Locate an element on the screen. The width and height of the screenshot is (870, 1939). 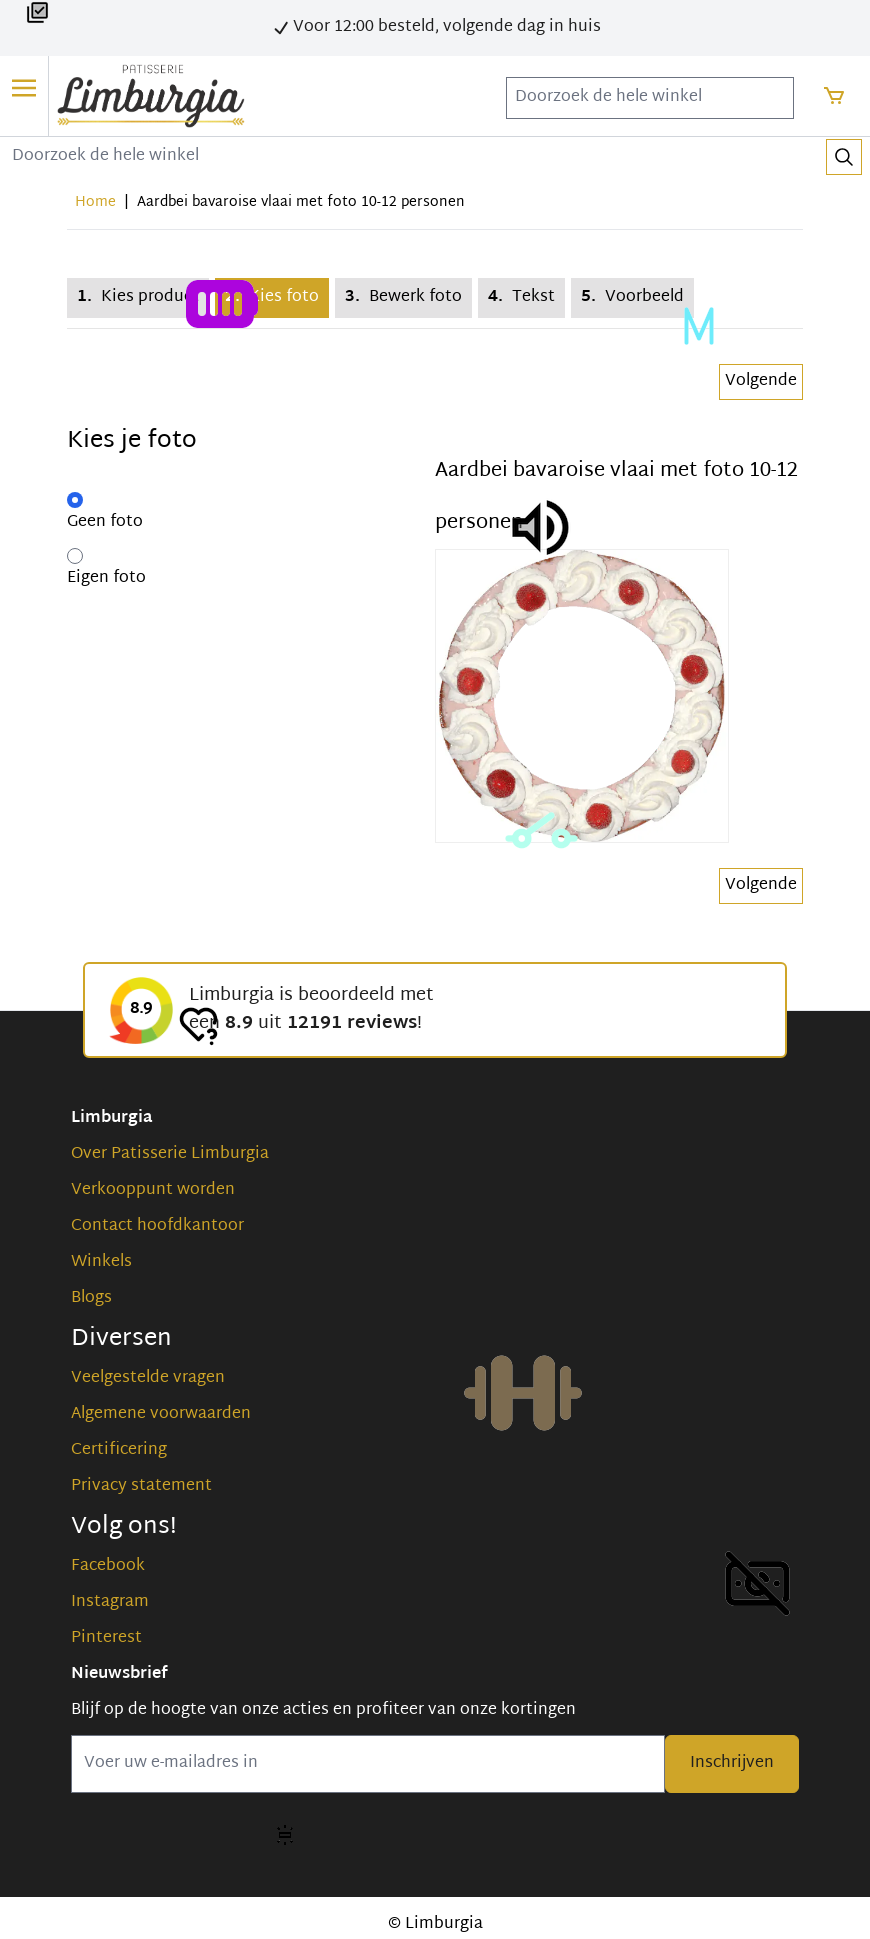
get help about favorites or liked items is located at coordinates (198, 1024).